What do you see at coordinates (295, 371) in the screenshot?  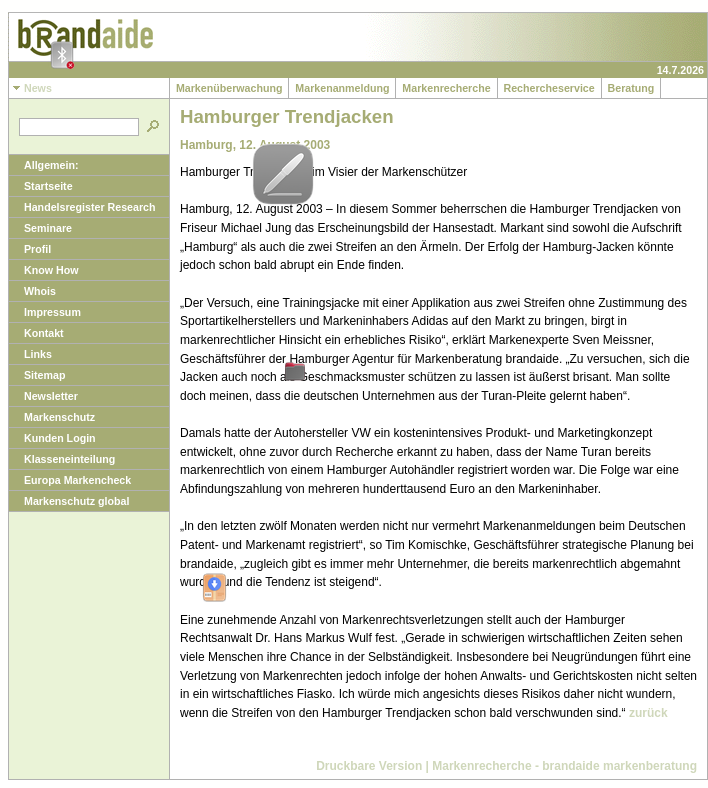 I see `open a folder or directory` at bounding box center [295, 371].